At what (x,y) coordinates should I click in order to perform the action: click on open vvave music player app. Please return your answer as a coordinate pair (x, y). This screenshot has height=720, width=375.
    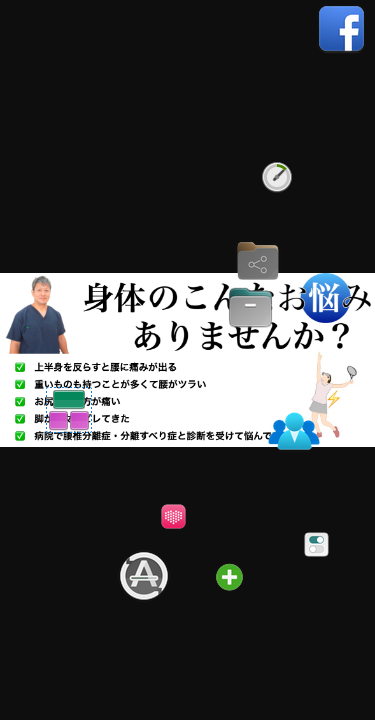
    Looking at the image, I should click on (173, 516).